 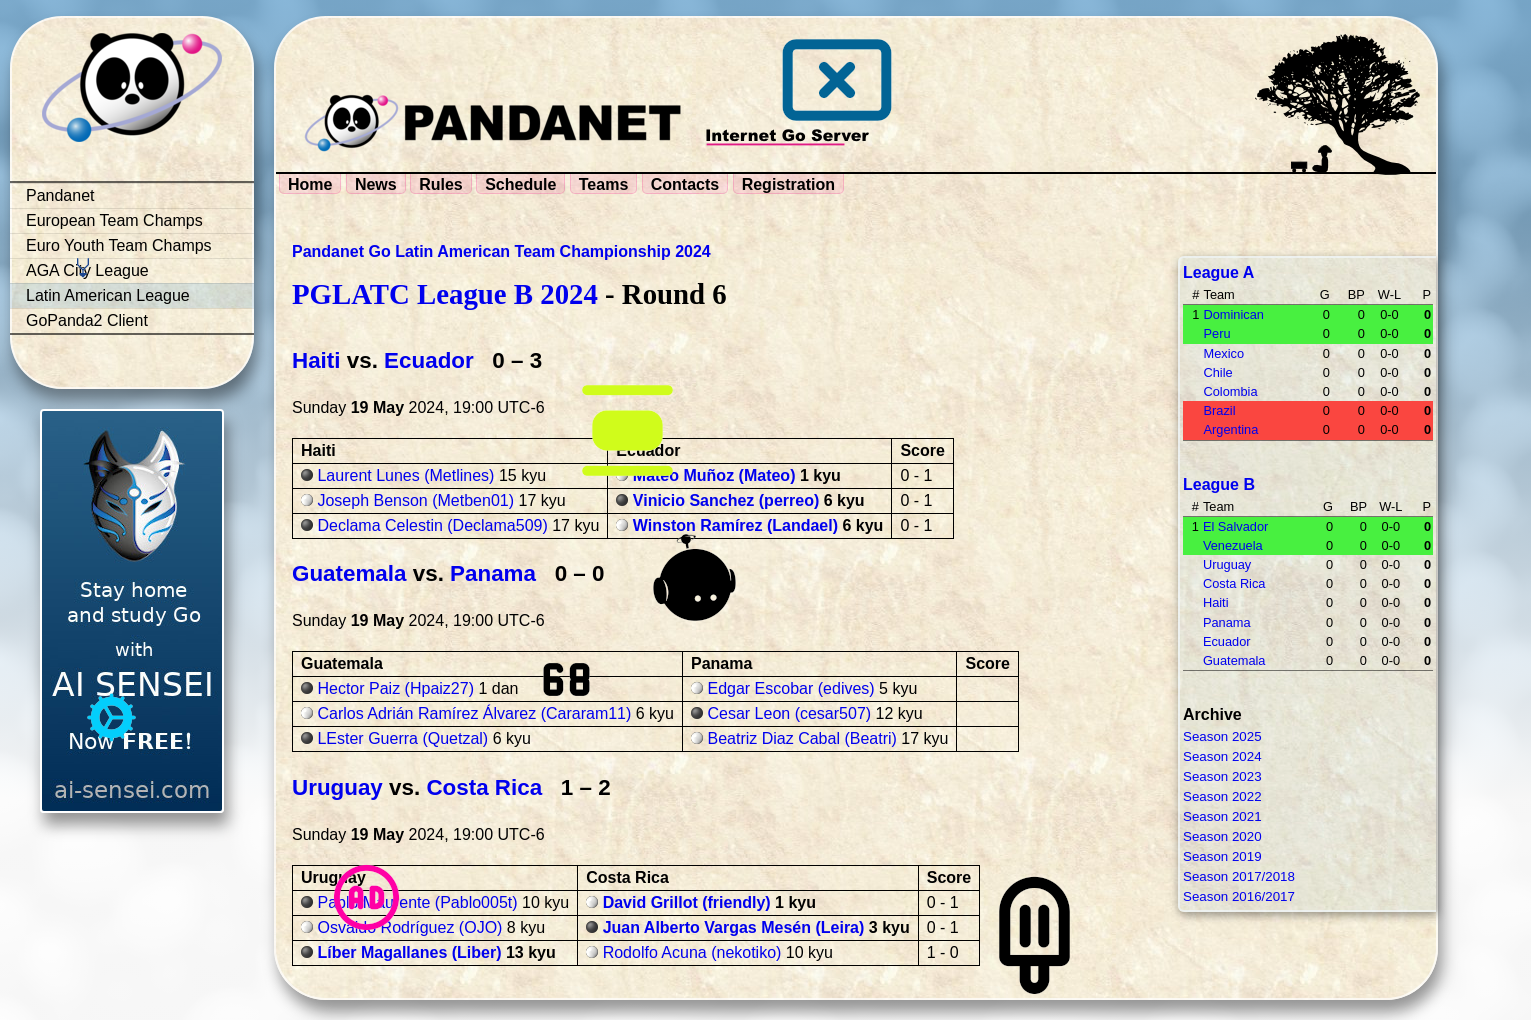 I want to click on indicates sponsored or advertisement content, so click(x=366, y=897).